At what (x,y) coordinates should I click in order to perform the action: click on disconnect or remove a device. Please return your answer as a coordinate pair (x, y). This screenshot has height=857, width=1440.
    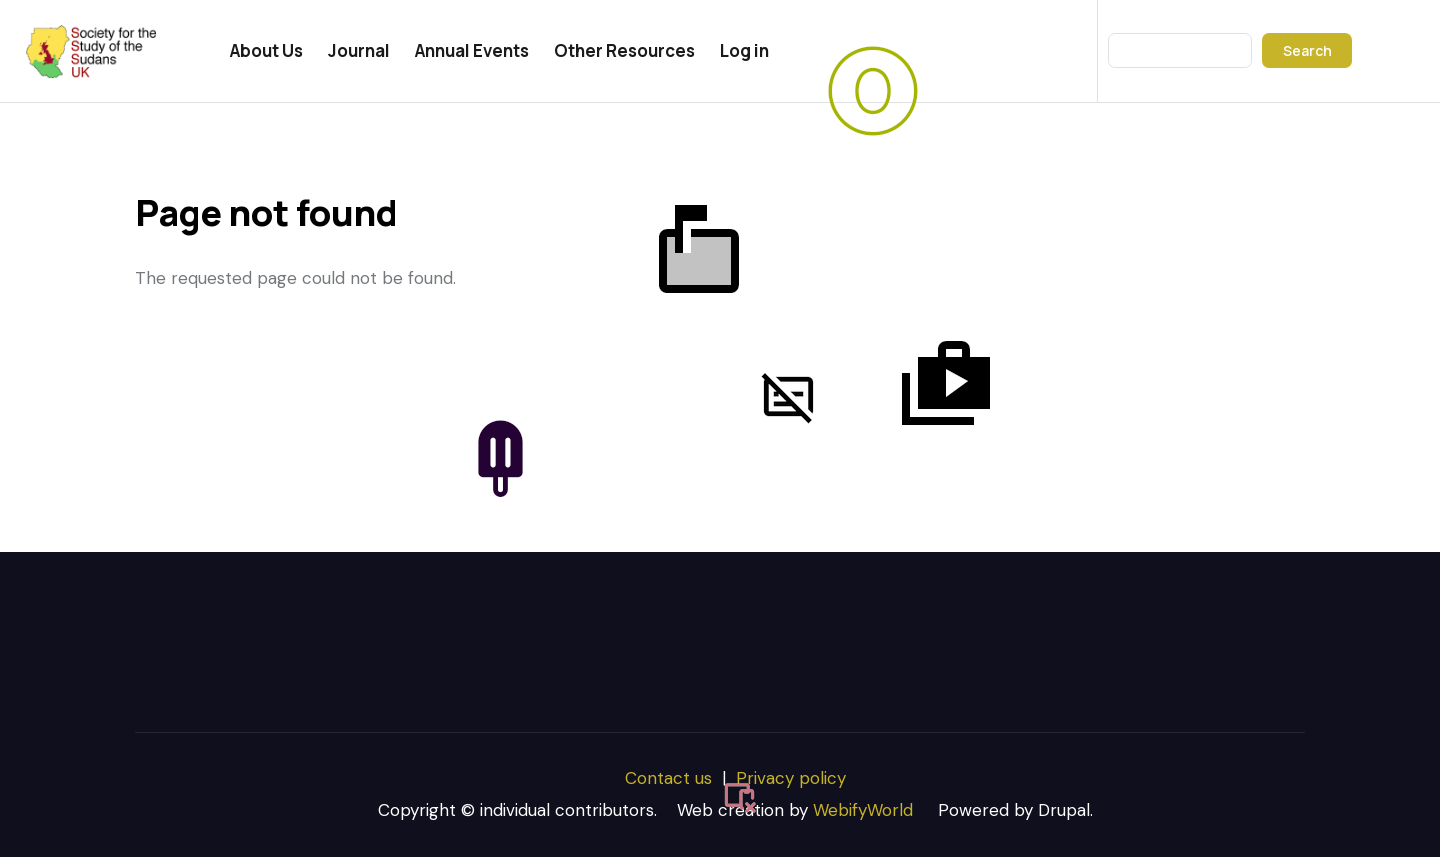
    Looking at the image, I should click on (739, 796).